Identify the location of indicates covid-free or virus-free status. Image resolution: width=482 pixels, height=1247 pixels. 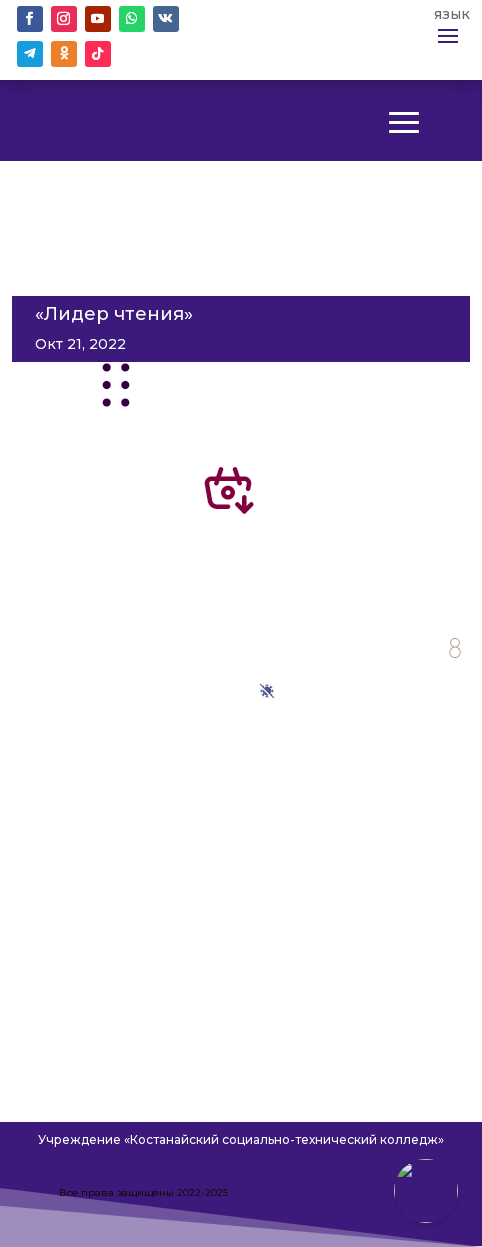
(267, 691).